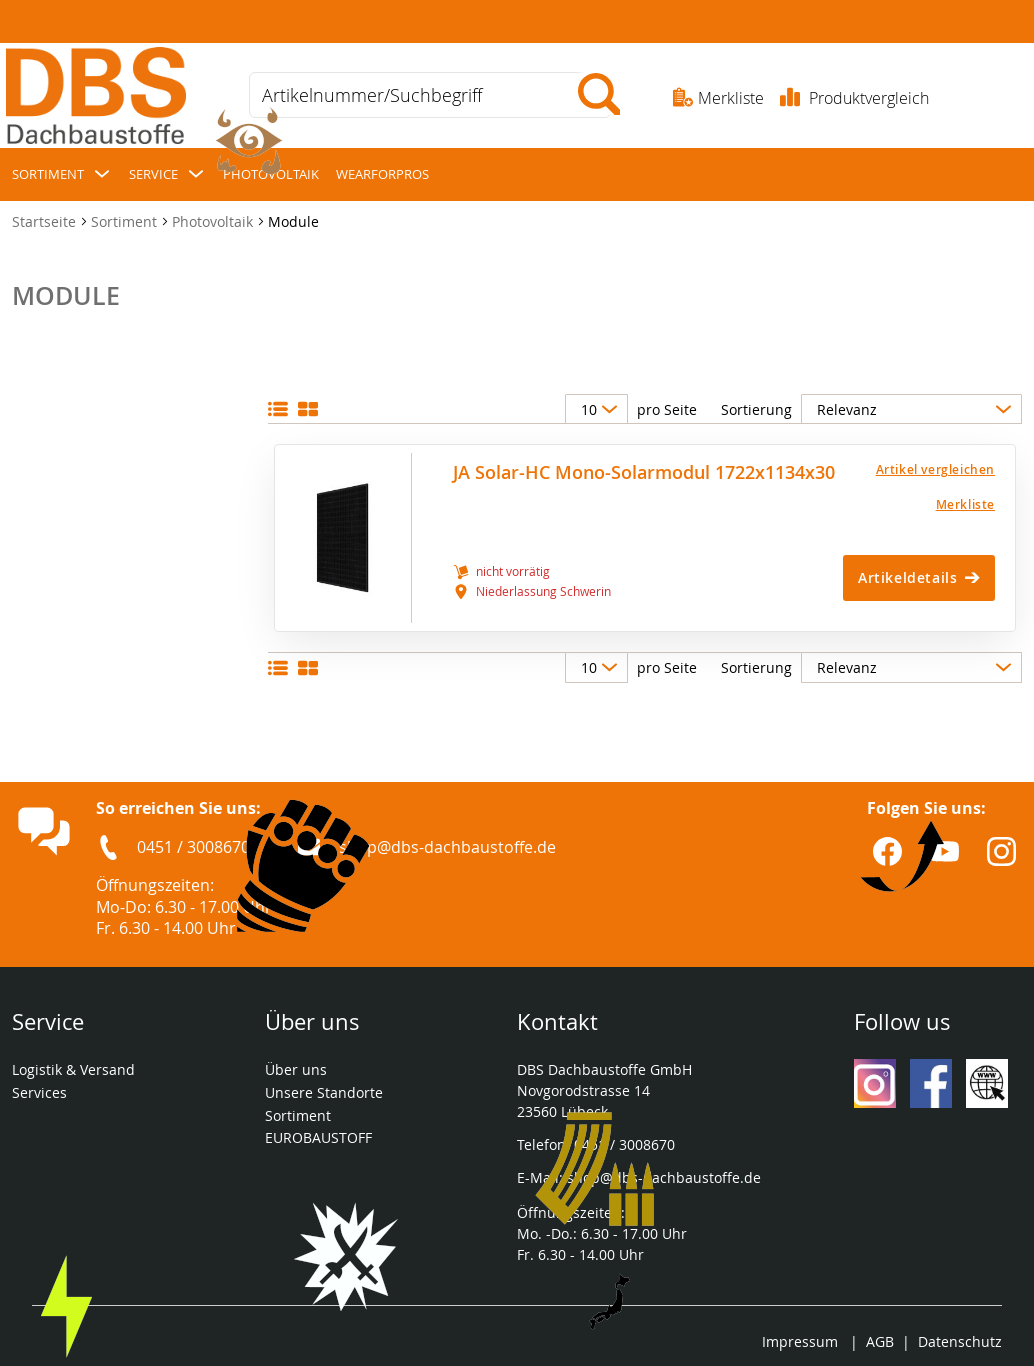 The width and height of the screenshot is (1034, 1366). I want to click on activate fire vision or enhanced sight ability, so click(249, 141).